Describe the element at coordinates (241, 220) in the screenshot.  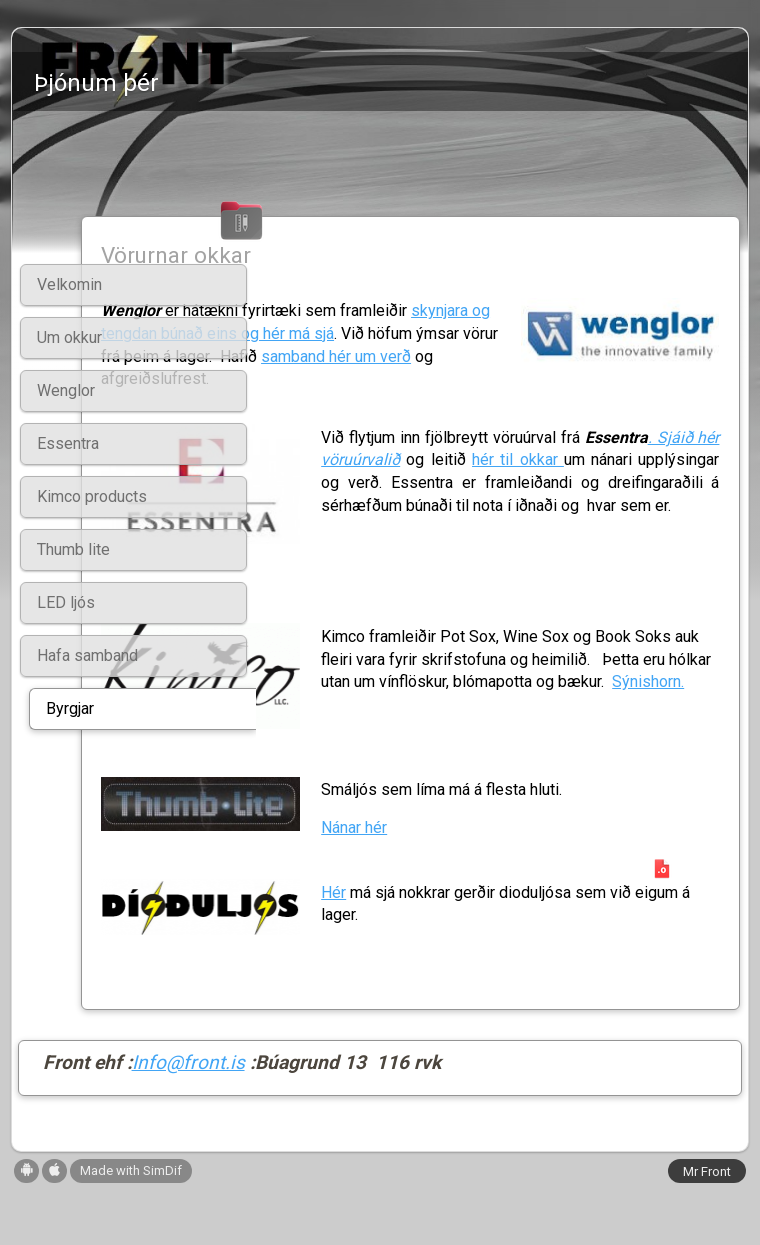
I see `open templates folder` at that location.